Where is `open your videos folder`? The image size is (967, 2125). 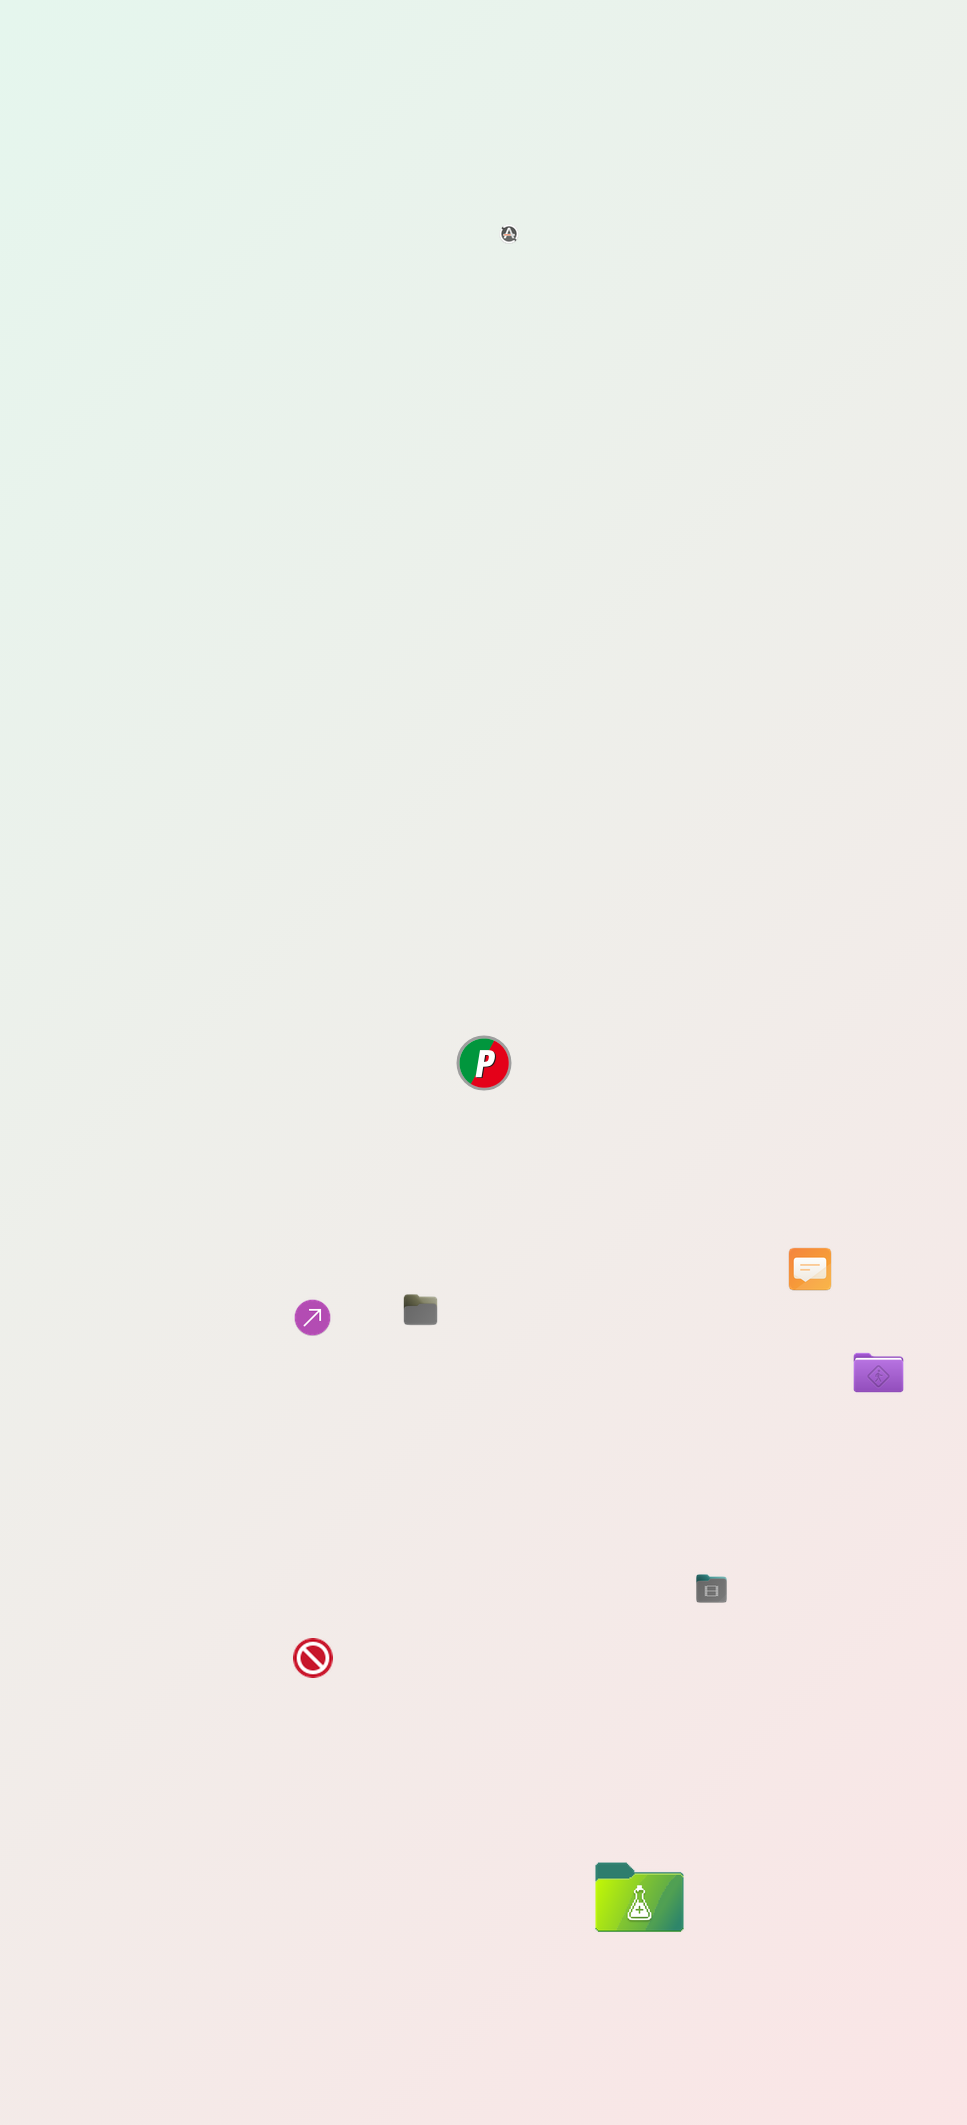 open your videos folder is located at coordinates (711, 1588).